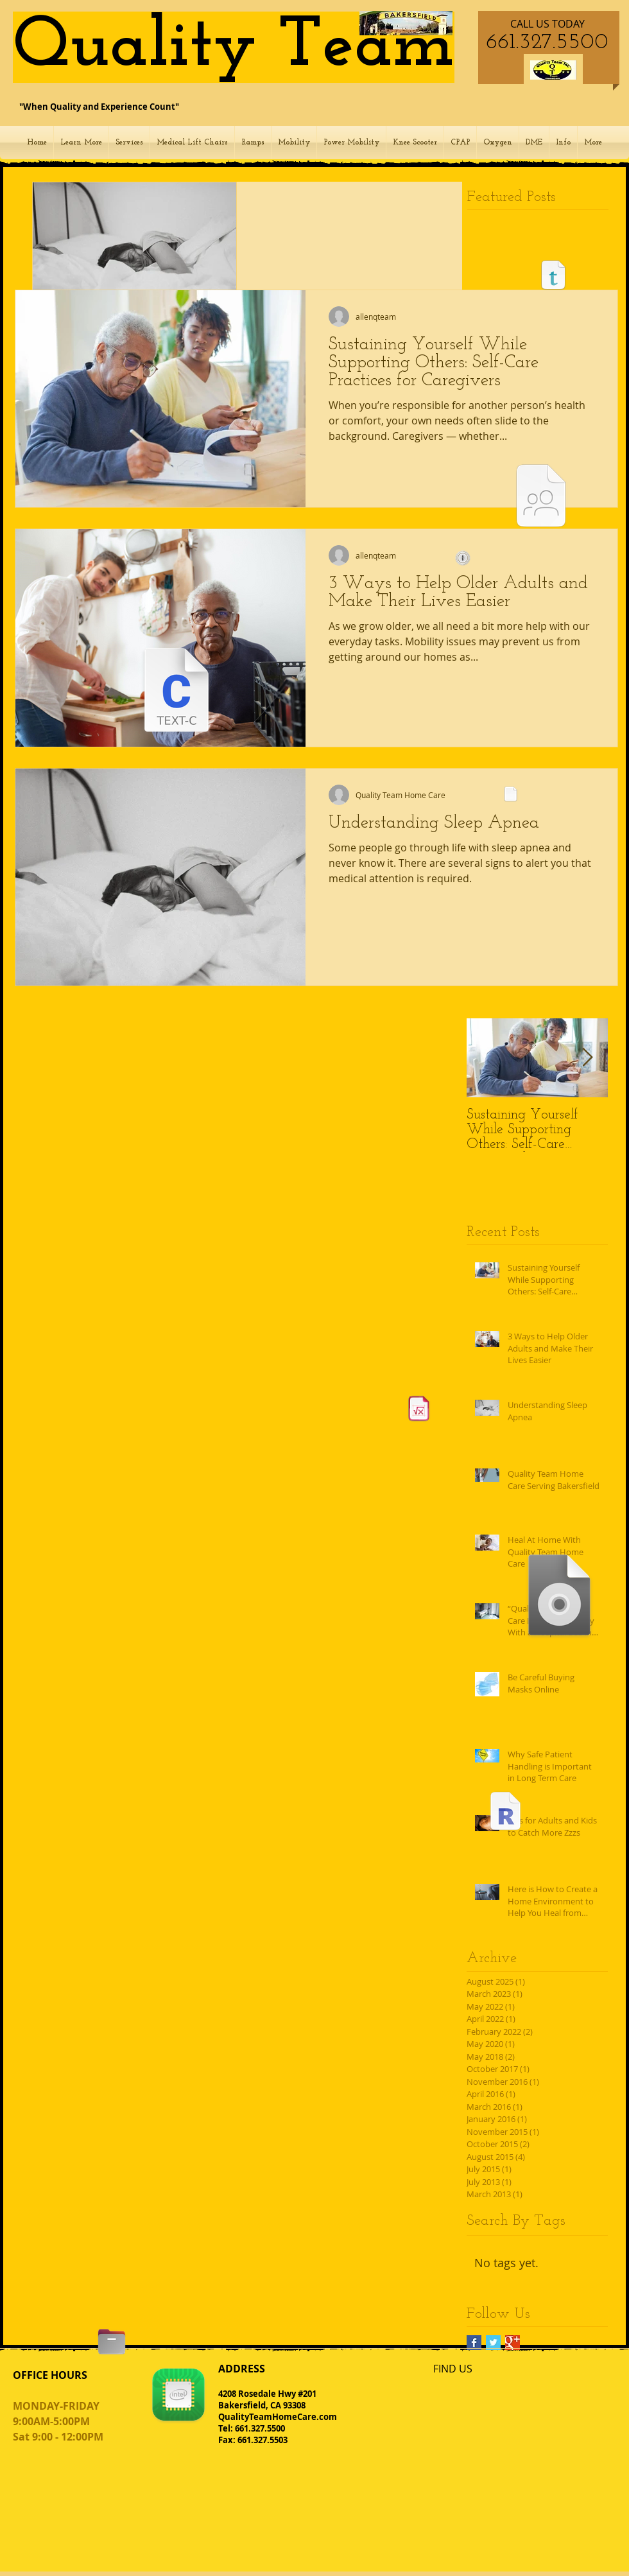 The height and width of the screenshot is (2576, 629). I want to click on open passwords and keys manager, so click(463, 558).